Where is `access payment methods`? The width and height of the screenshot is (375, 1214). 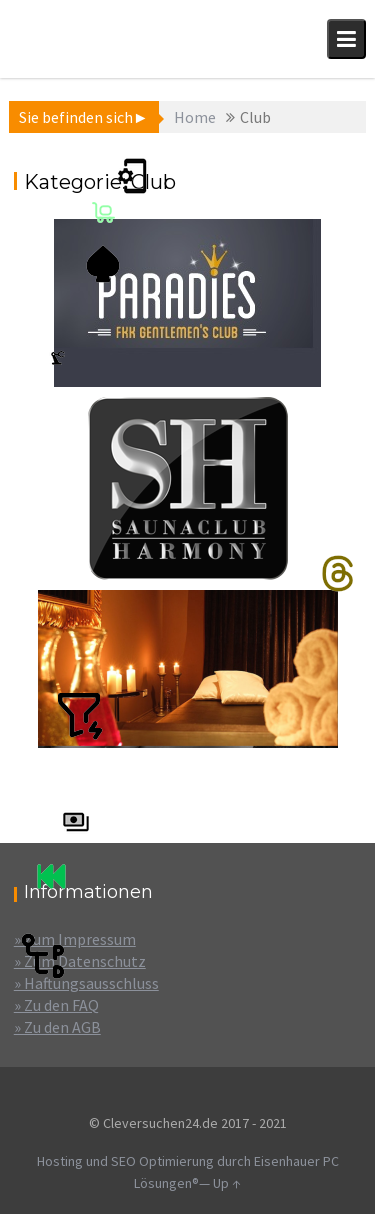 access payment methods is located at coordinates (76, 822).